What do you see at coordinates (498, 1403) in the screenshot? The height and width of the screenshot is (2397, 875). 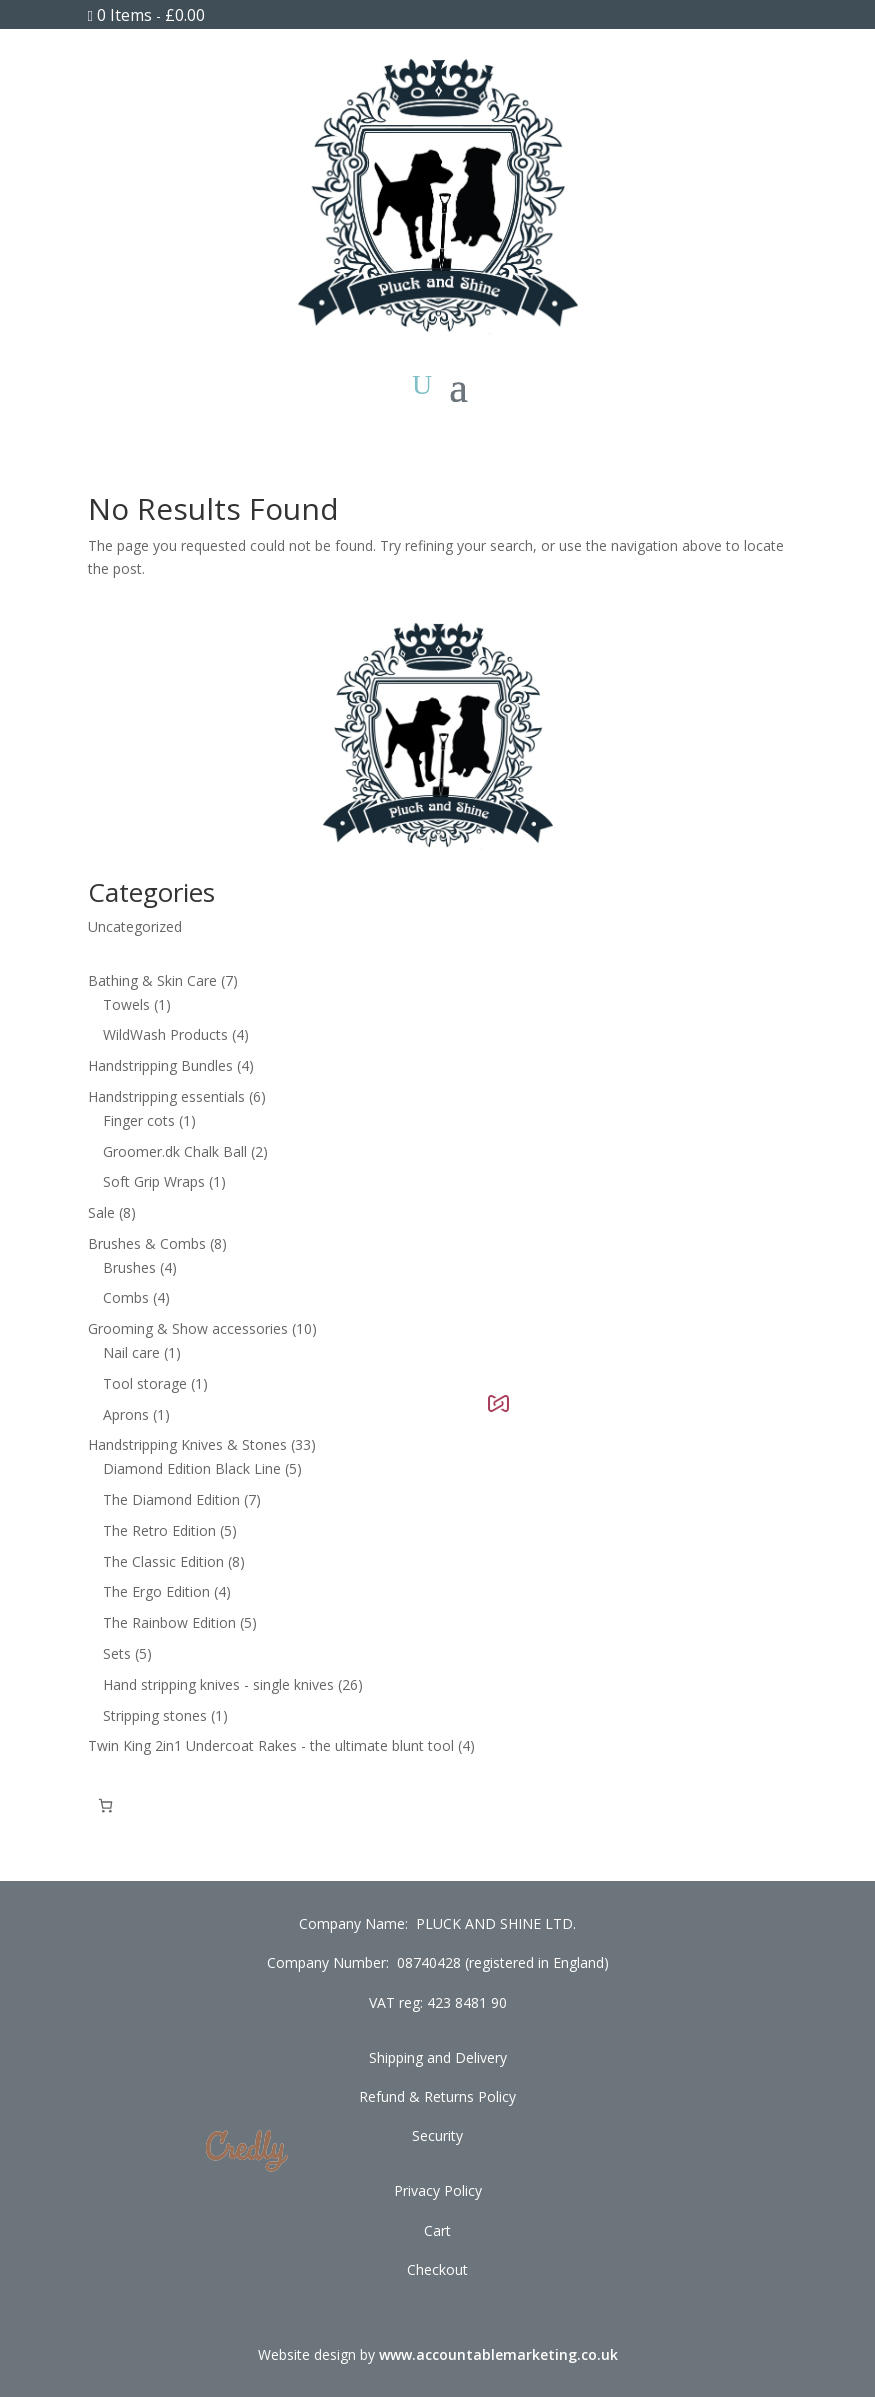 I see `perforce version control logo` at bounding box center [498, 1403].